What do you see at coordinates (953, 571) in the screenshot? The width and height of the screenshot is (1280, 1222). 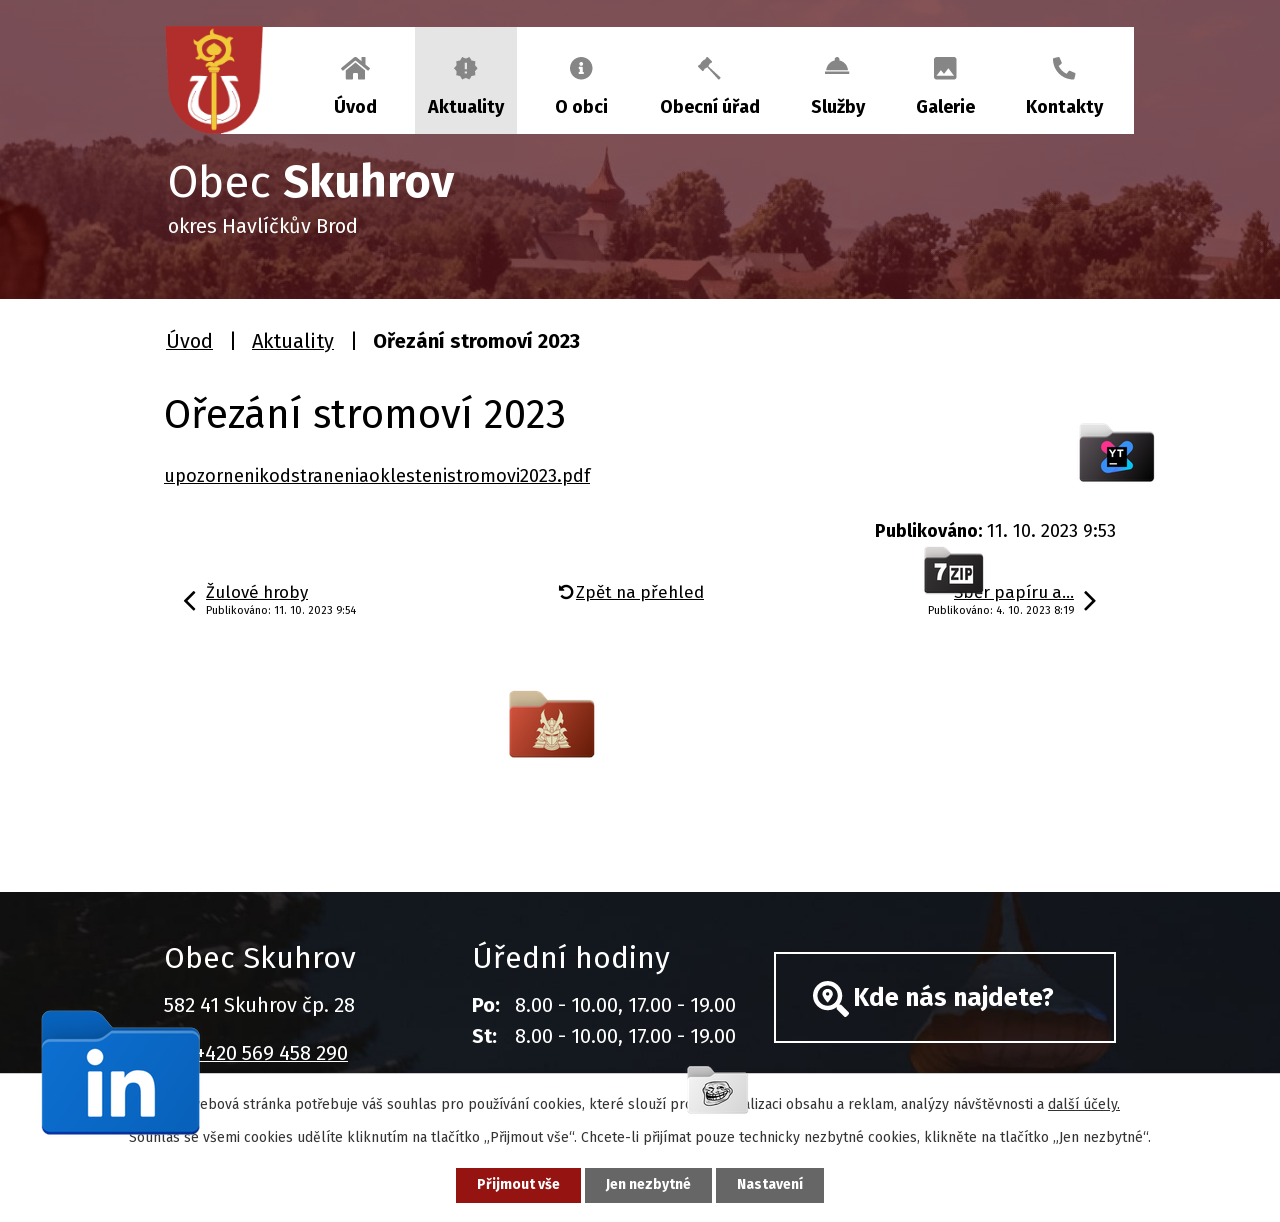 I see `open folder containing 7-zip compressed files` at bounding box center [953, 571].